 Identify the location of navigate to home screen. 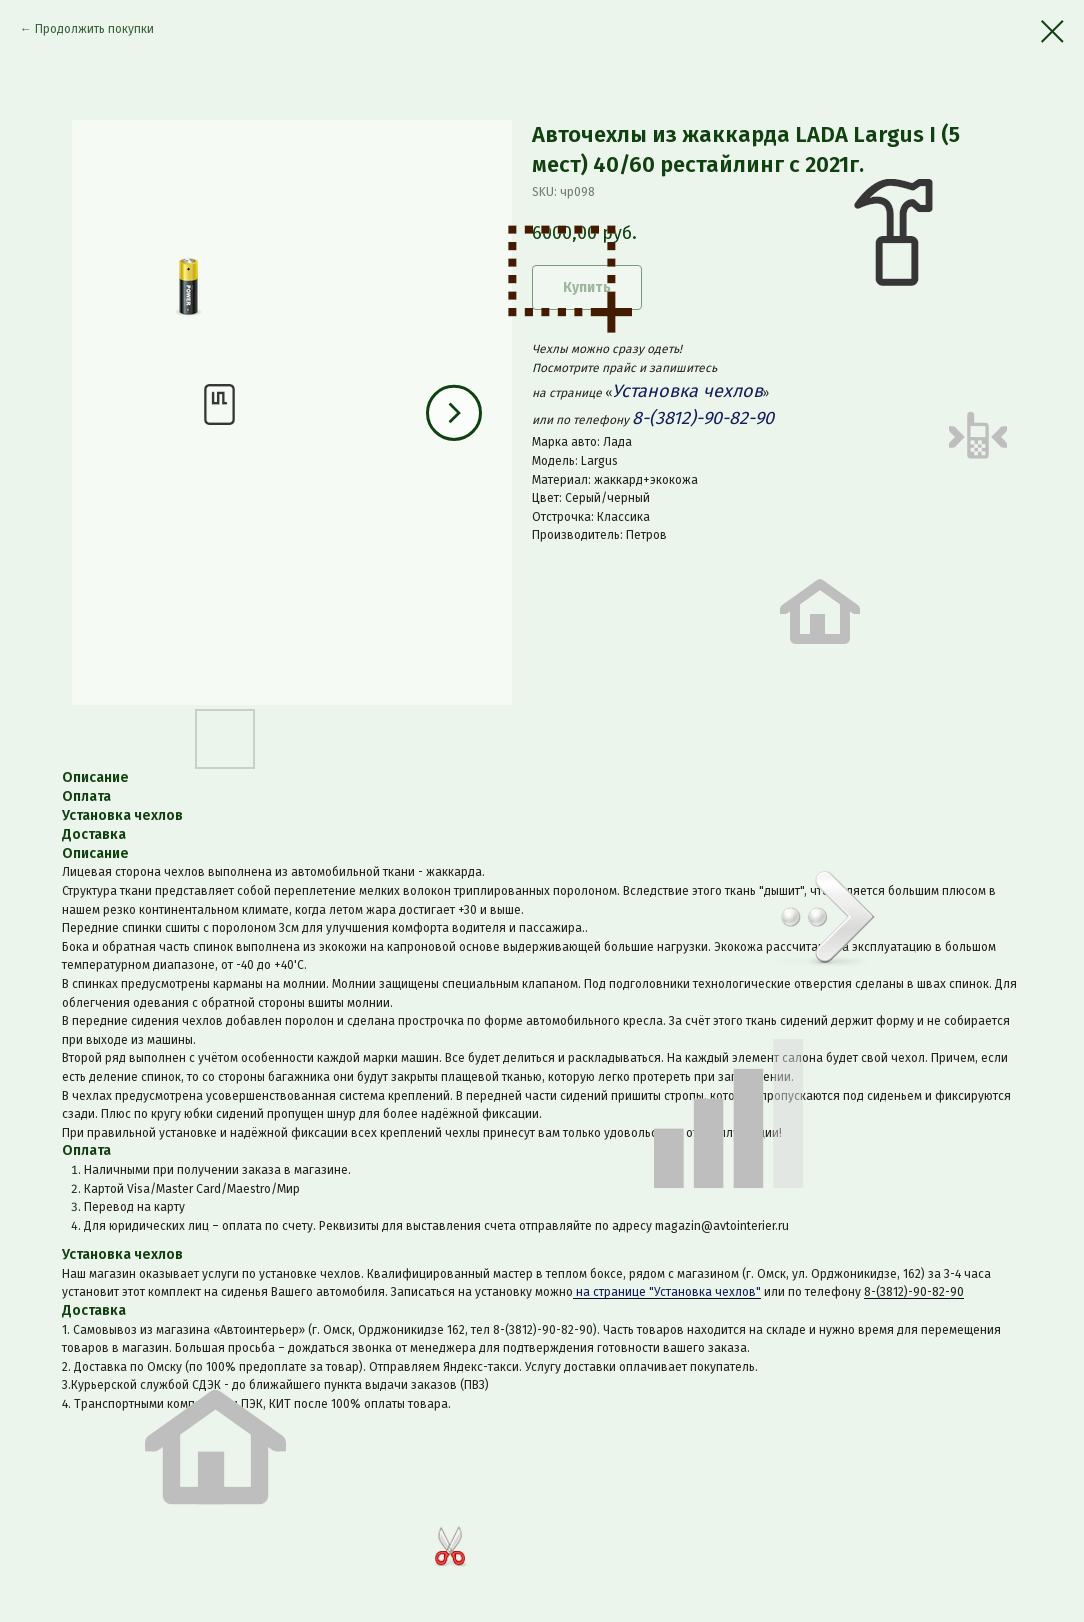
(820, 614).